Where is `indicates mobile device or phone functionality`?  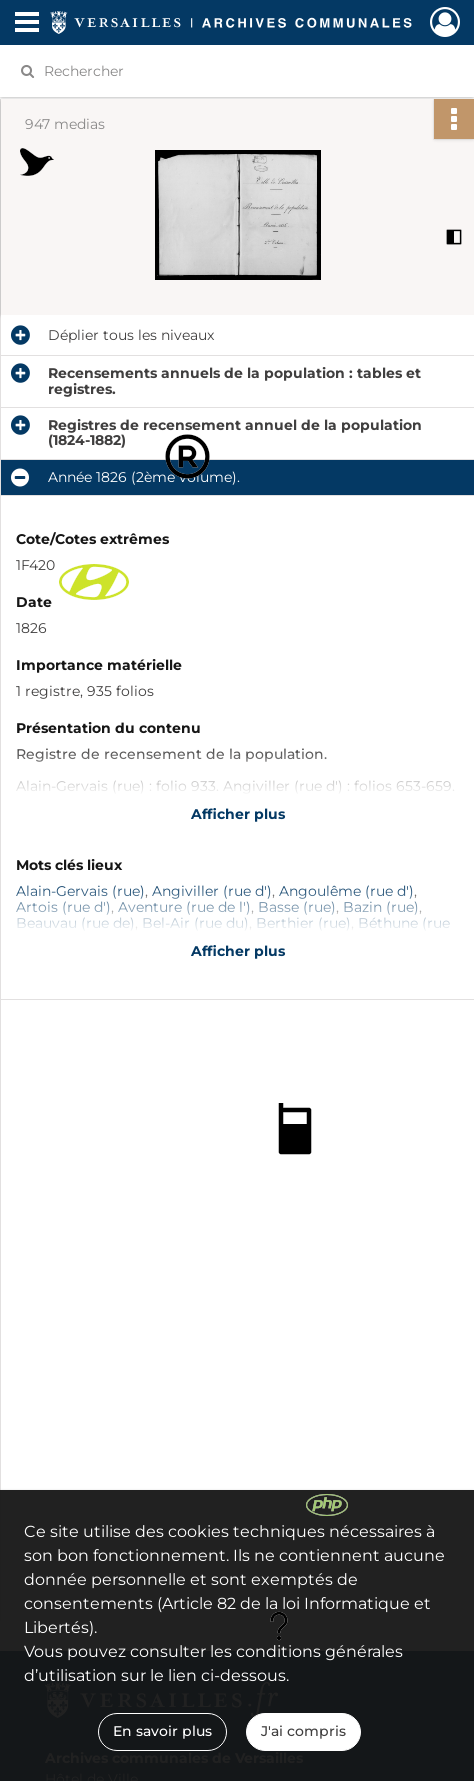 indicates mobile device or phone functionality is located at coordinates (295, 1131).